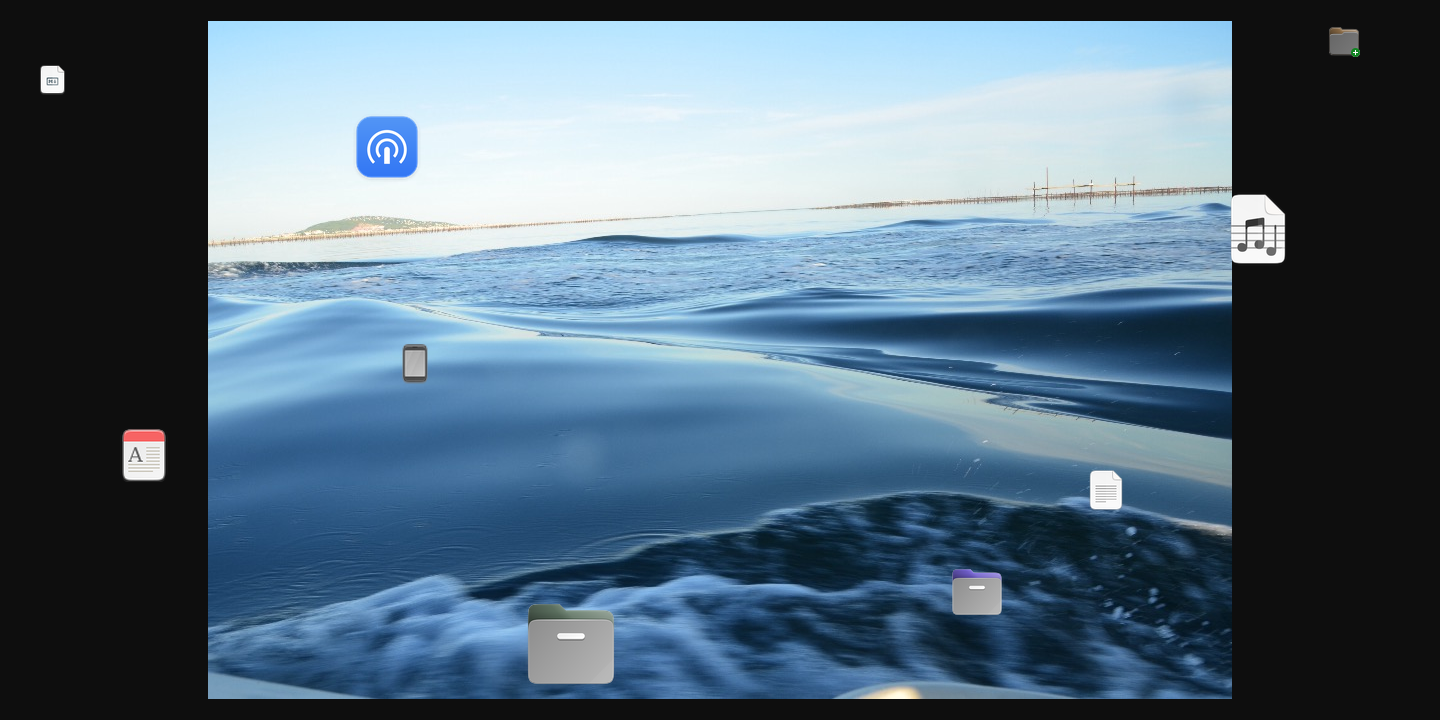 Image resolution: width=1440 pixels, height=720 pixels. What do you see at coordinates (1106, 490) in the screenshot?
I see `a plain text file` at bounding box center [1106, 490].